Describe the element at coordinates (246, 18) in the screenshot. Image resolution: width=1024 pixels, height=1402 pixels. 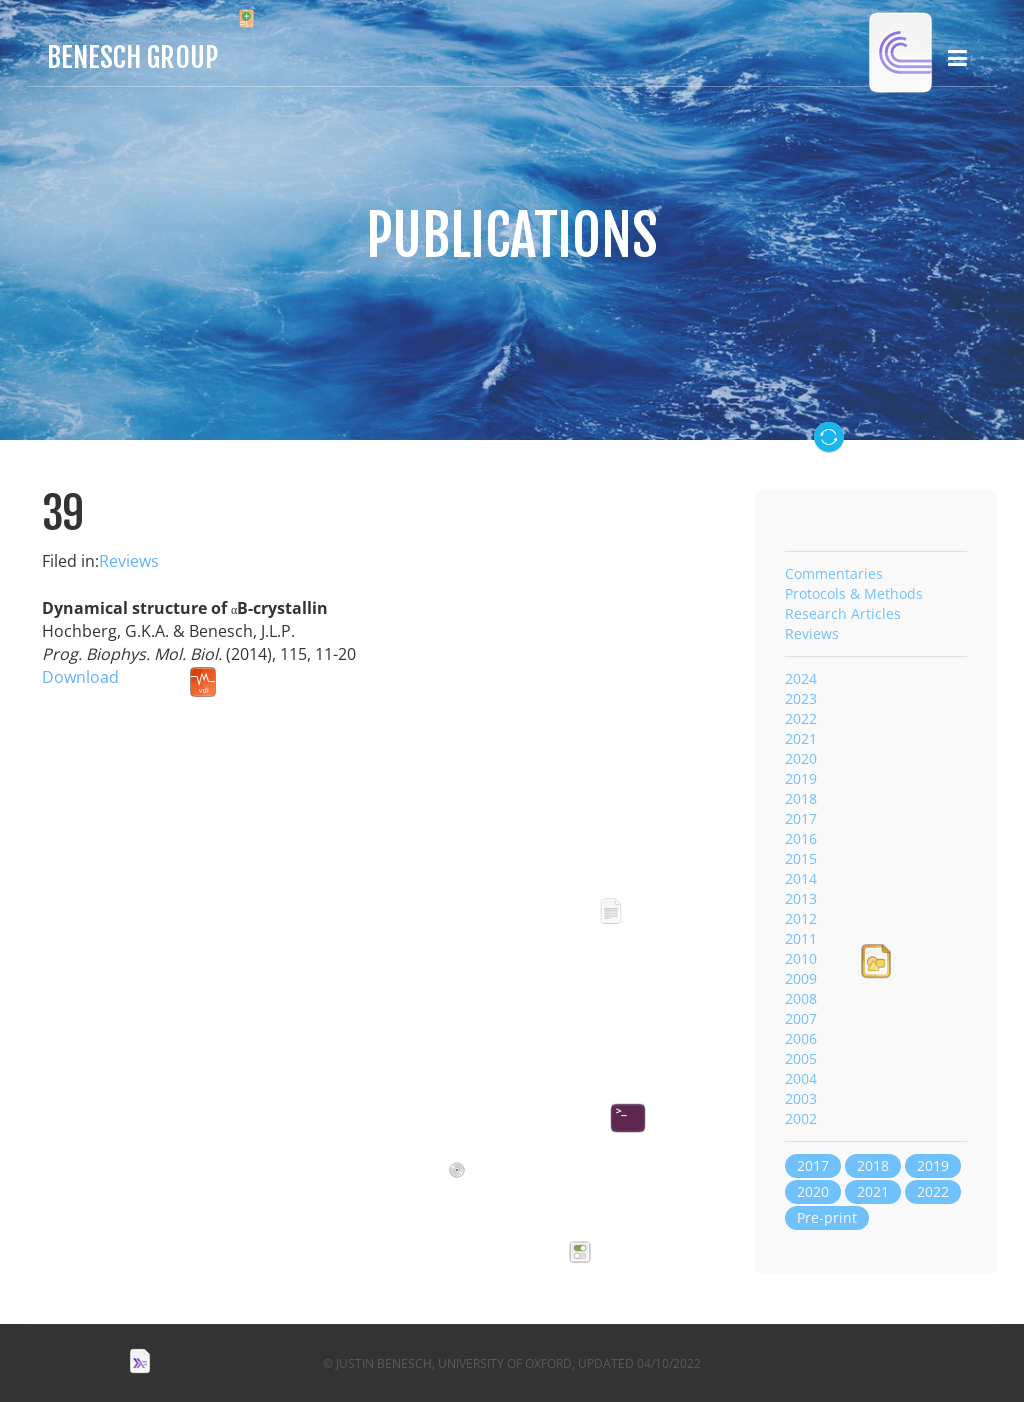
I see `add a new software package` at that location.